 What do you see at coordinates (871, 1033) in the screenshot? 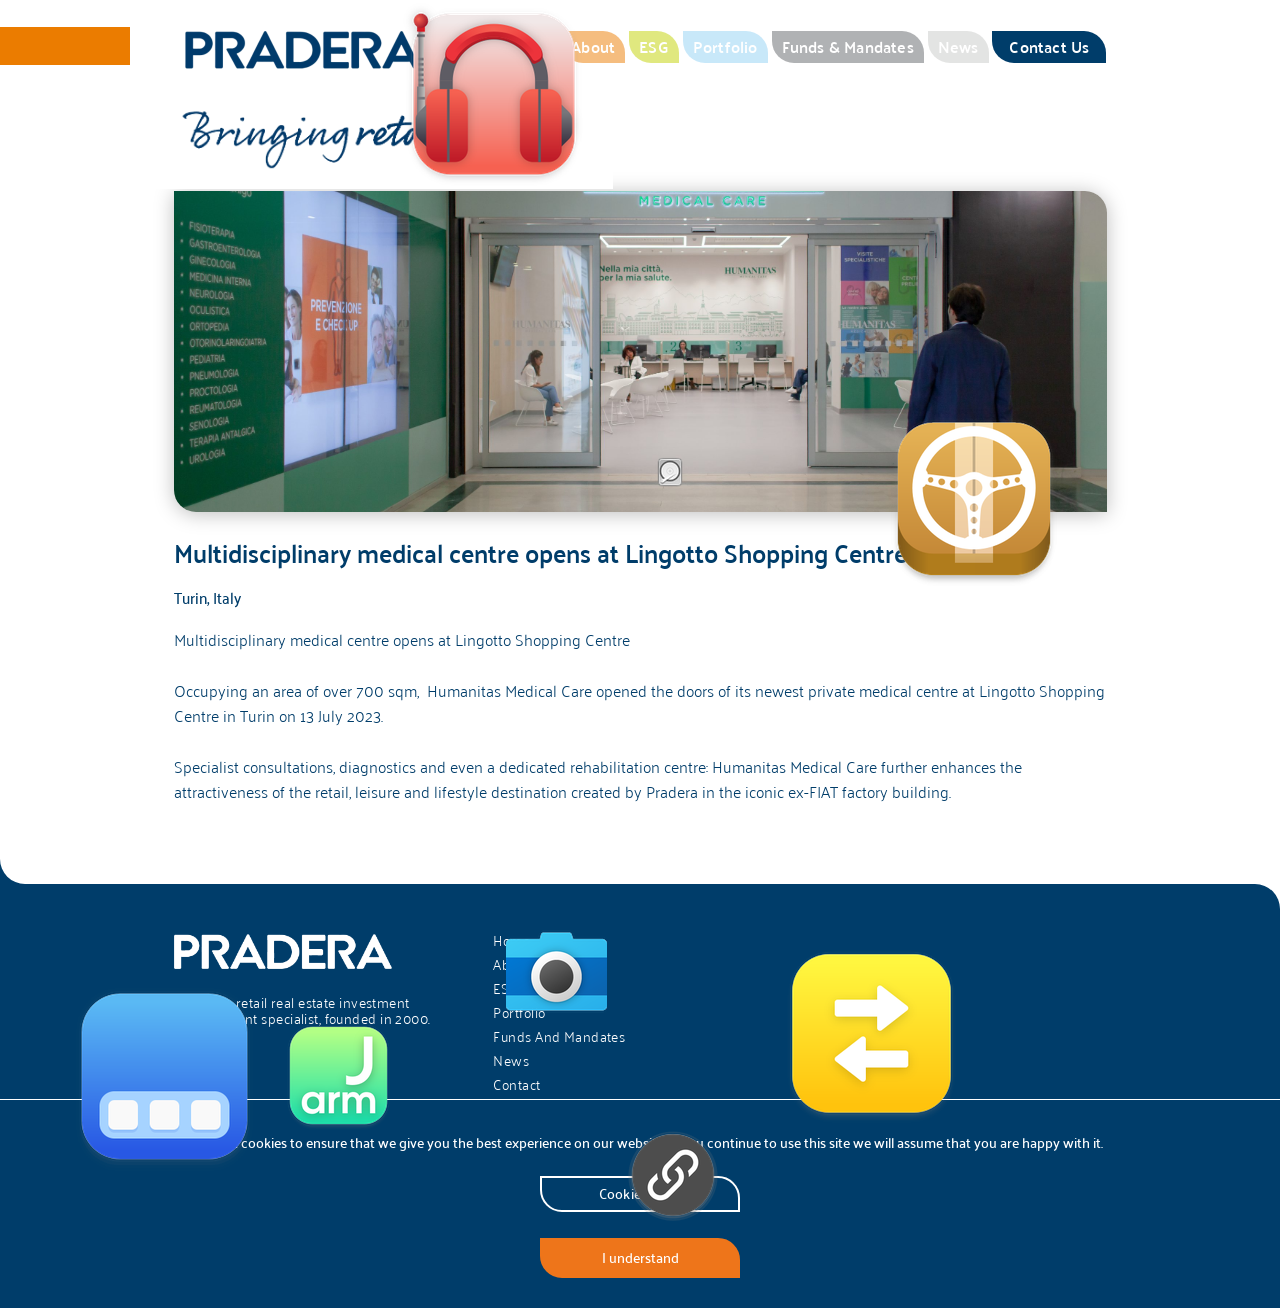
I see `switch to a different user account` at bounding box center [871, 1033].